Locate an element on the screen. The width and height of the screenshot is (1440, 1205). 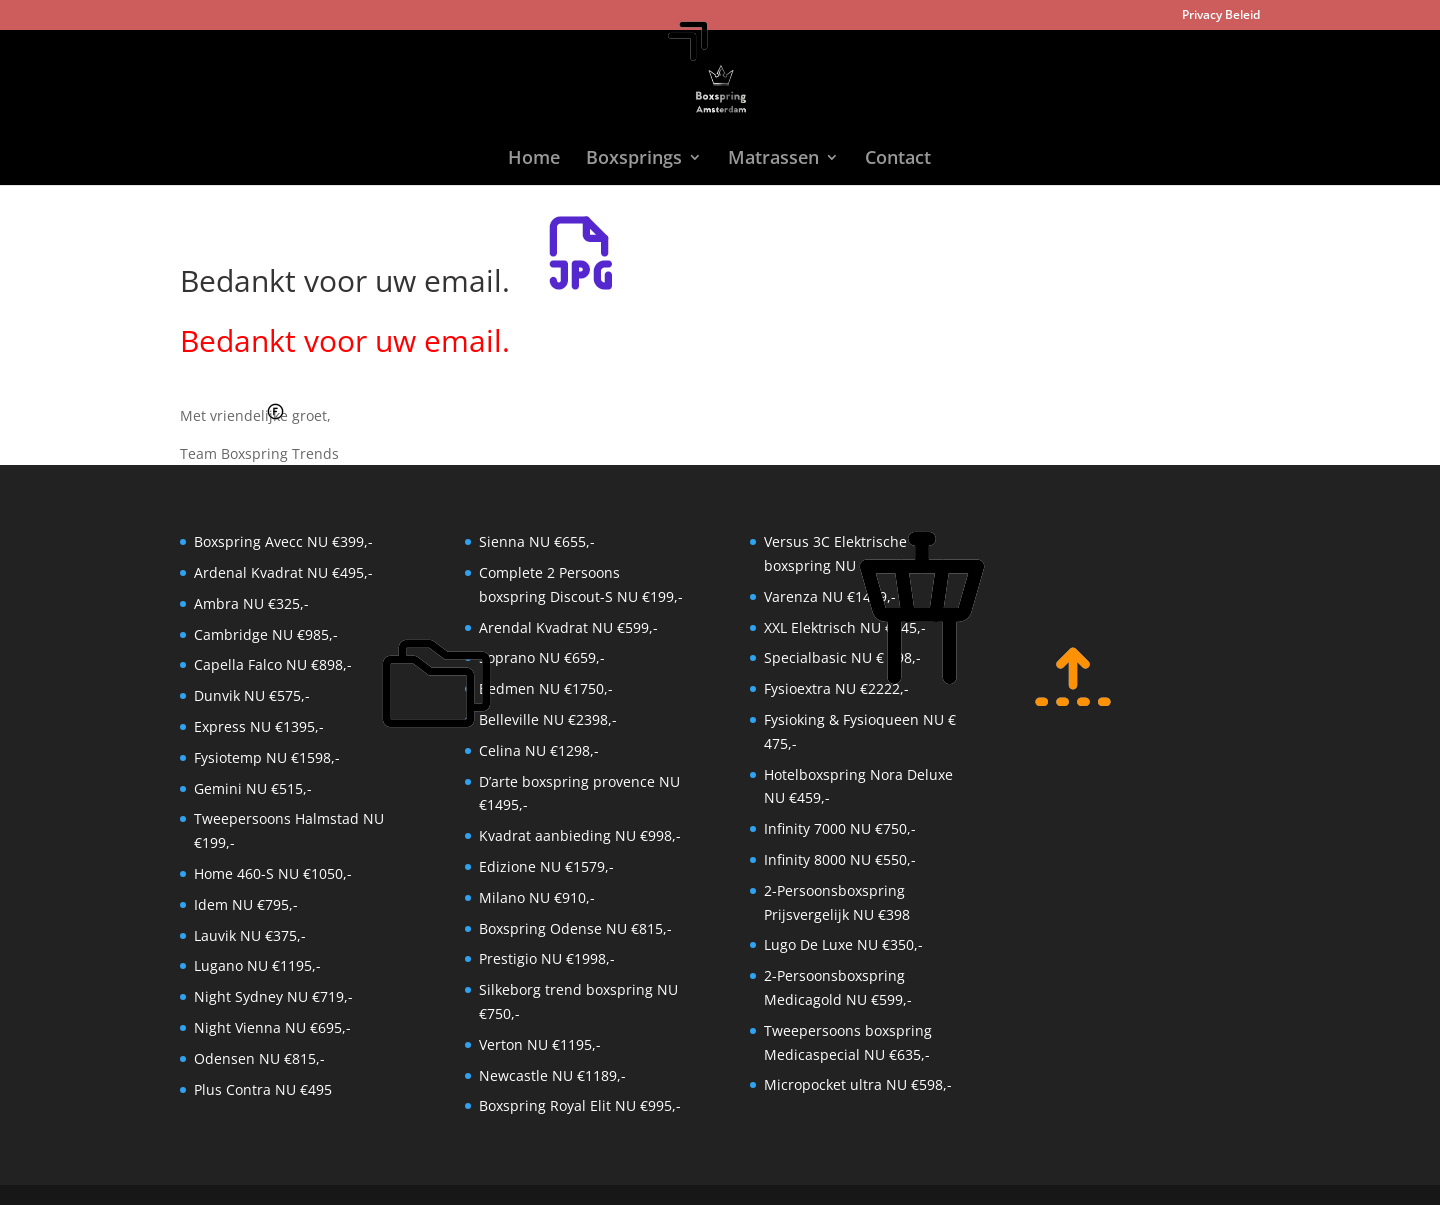
indicates a JPG image file type is located at coordinates (579, 253).